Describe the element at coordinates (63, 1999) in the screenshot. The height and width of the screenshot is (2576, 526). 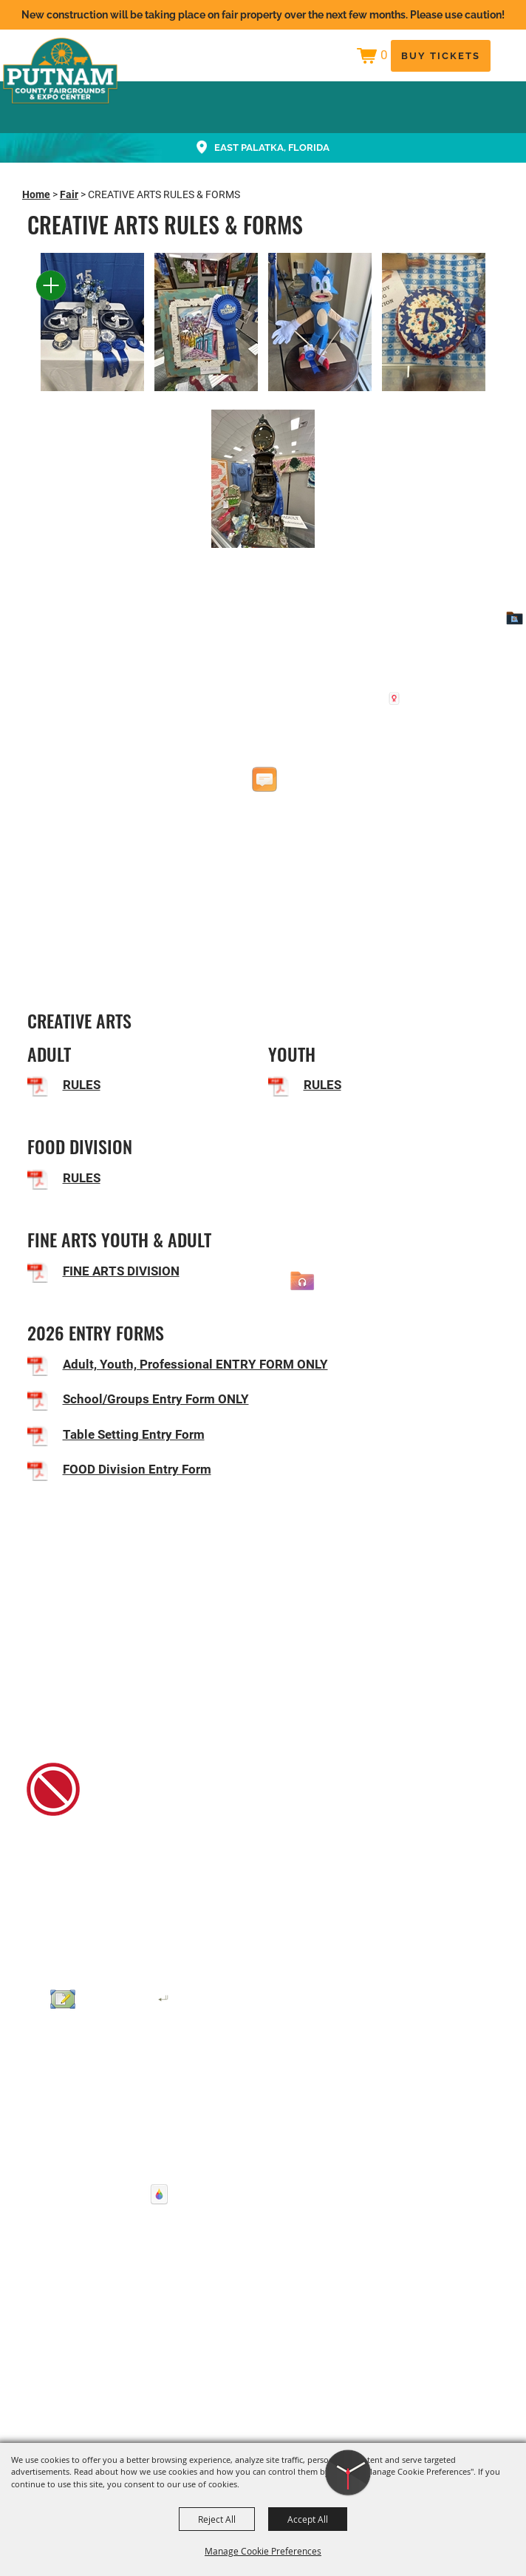
I see `indicates a file or shortcut saved to desktop` at that location.